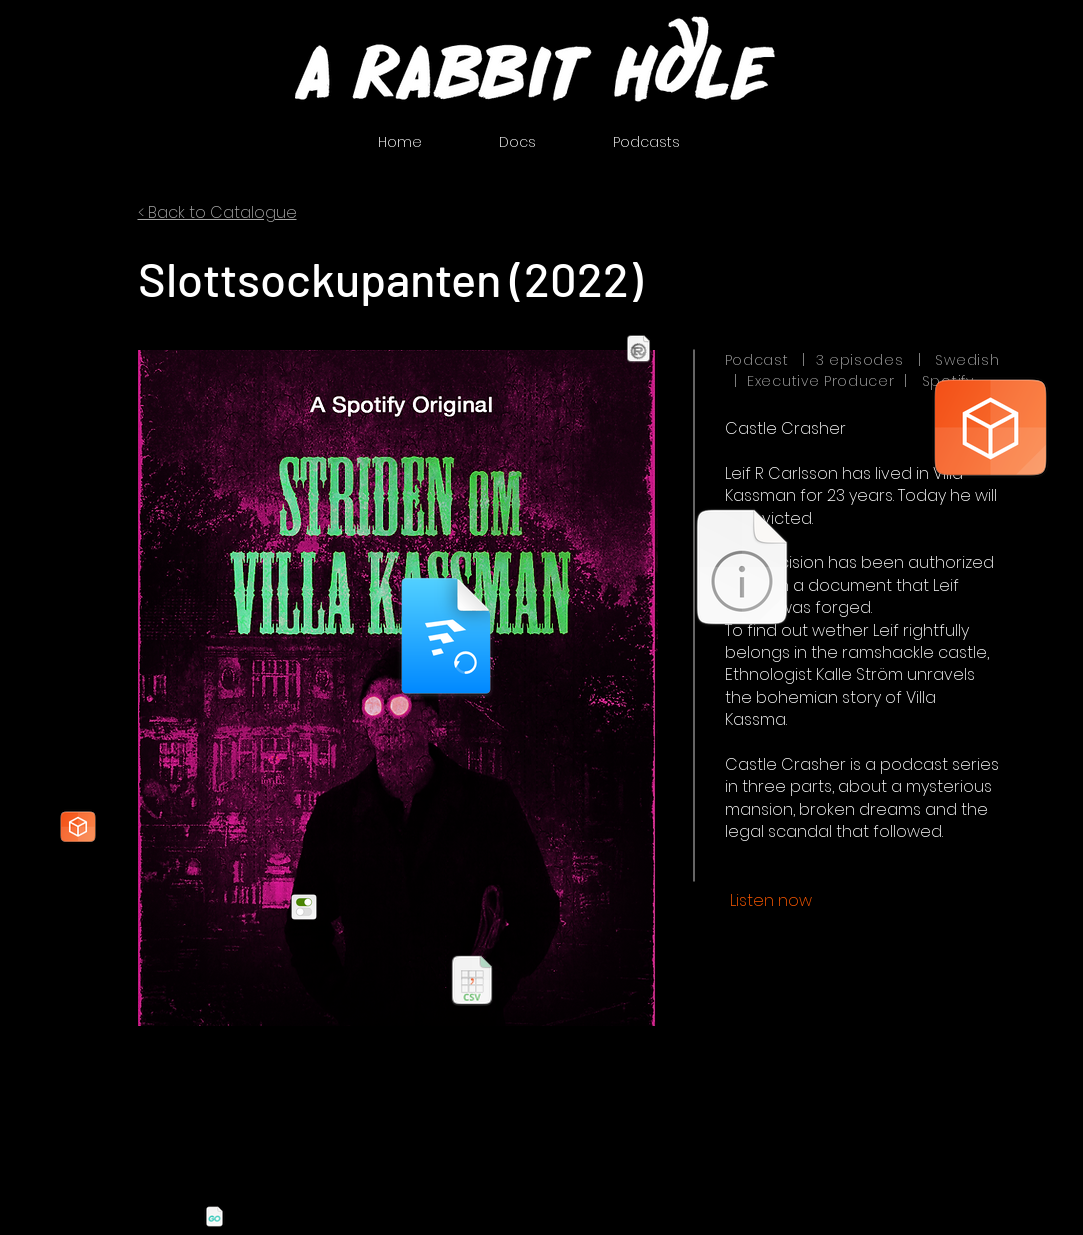 This screenshot has height=1235, width=1083. I want to click on open gnome tweaks to customize desktop settings, so click(304, 907).